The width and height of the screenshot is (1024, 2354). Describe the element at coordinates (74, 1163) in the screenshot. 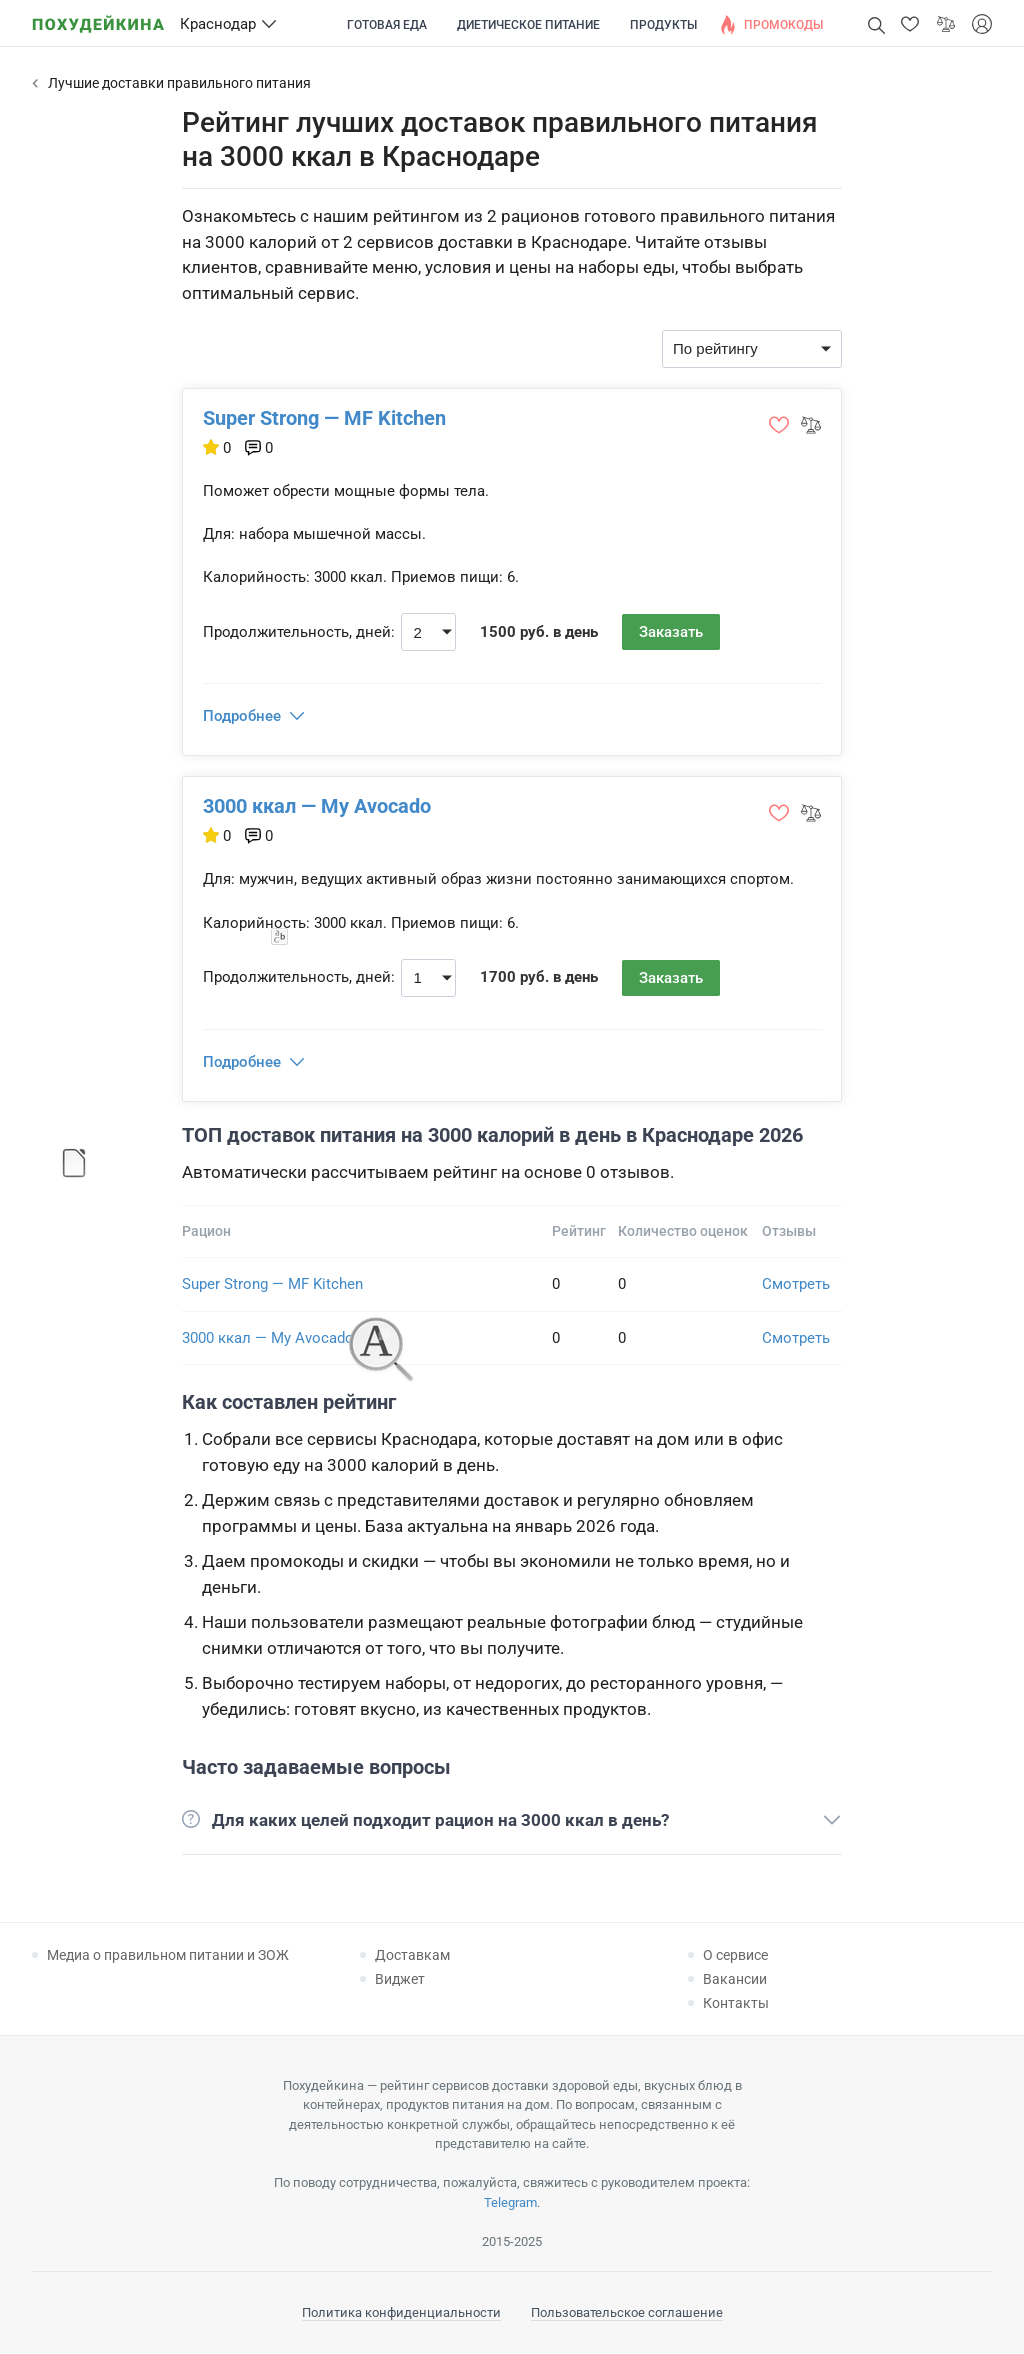

I see `open LibreOffice suite` at that location.